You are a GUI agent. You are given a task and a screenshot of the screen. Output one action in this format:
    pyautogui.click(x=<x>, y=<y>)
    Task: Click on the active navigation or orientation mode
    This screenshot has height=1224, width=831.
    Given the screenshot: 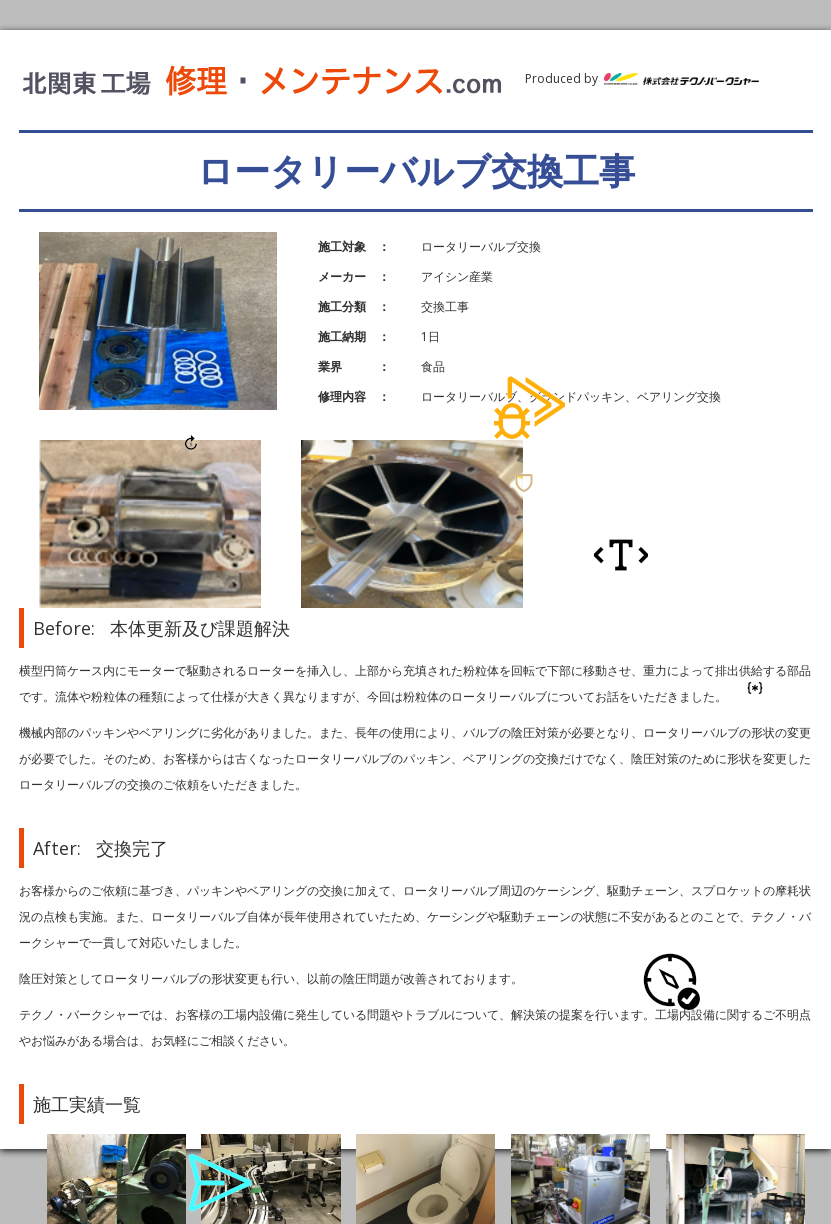 What is the action you would take?
    pyautogui.click(x=670, y=980)
    